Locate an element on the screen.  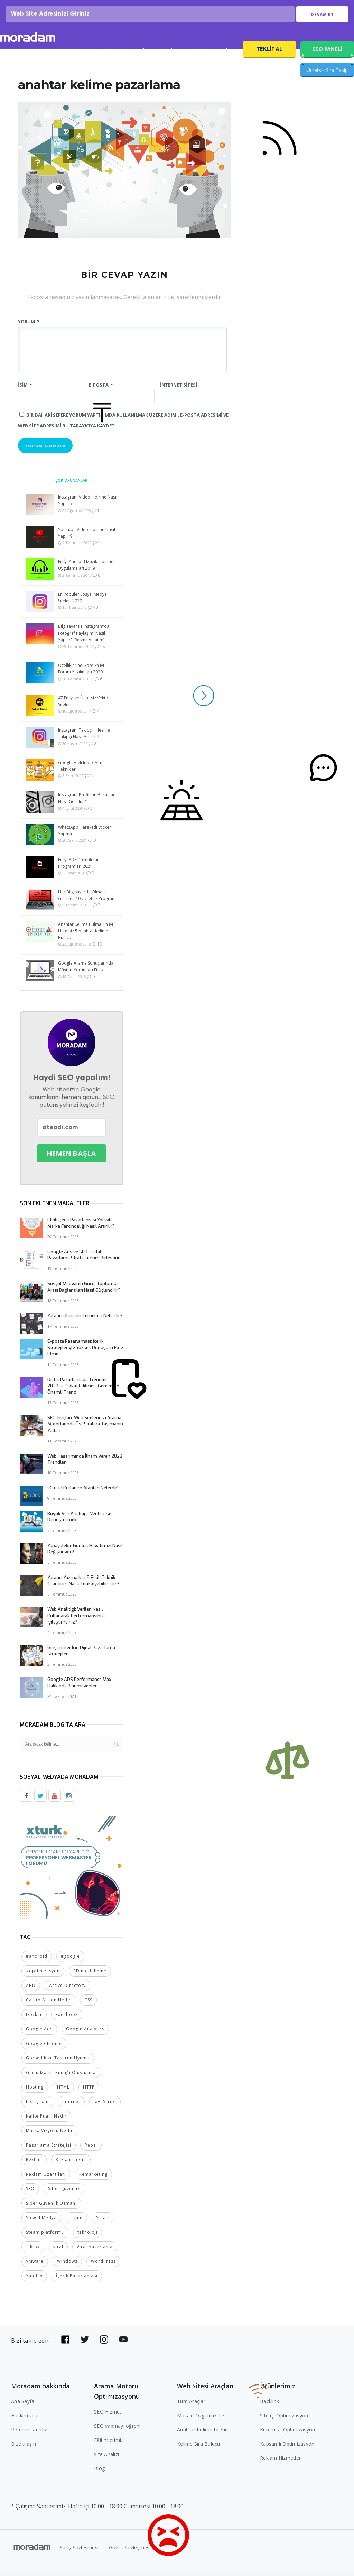
view solar energy status is located at coordinates (181, 802).